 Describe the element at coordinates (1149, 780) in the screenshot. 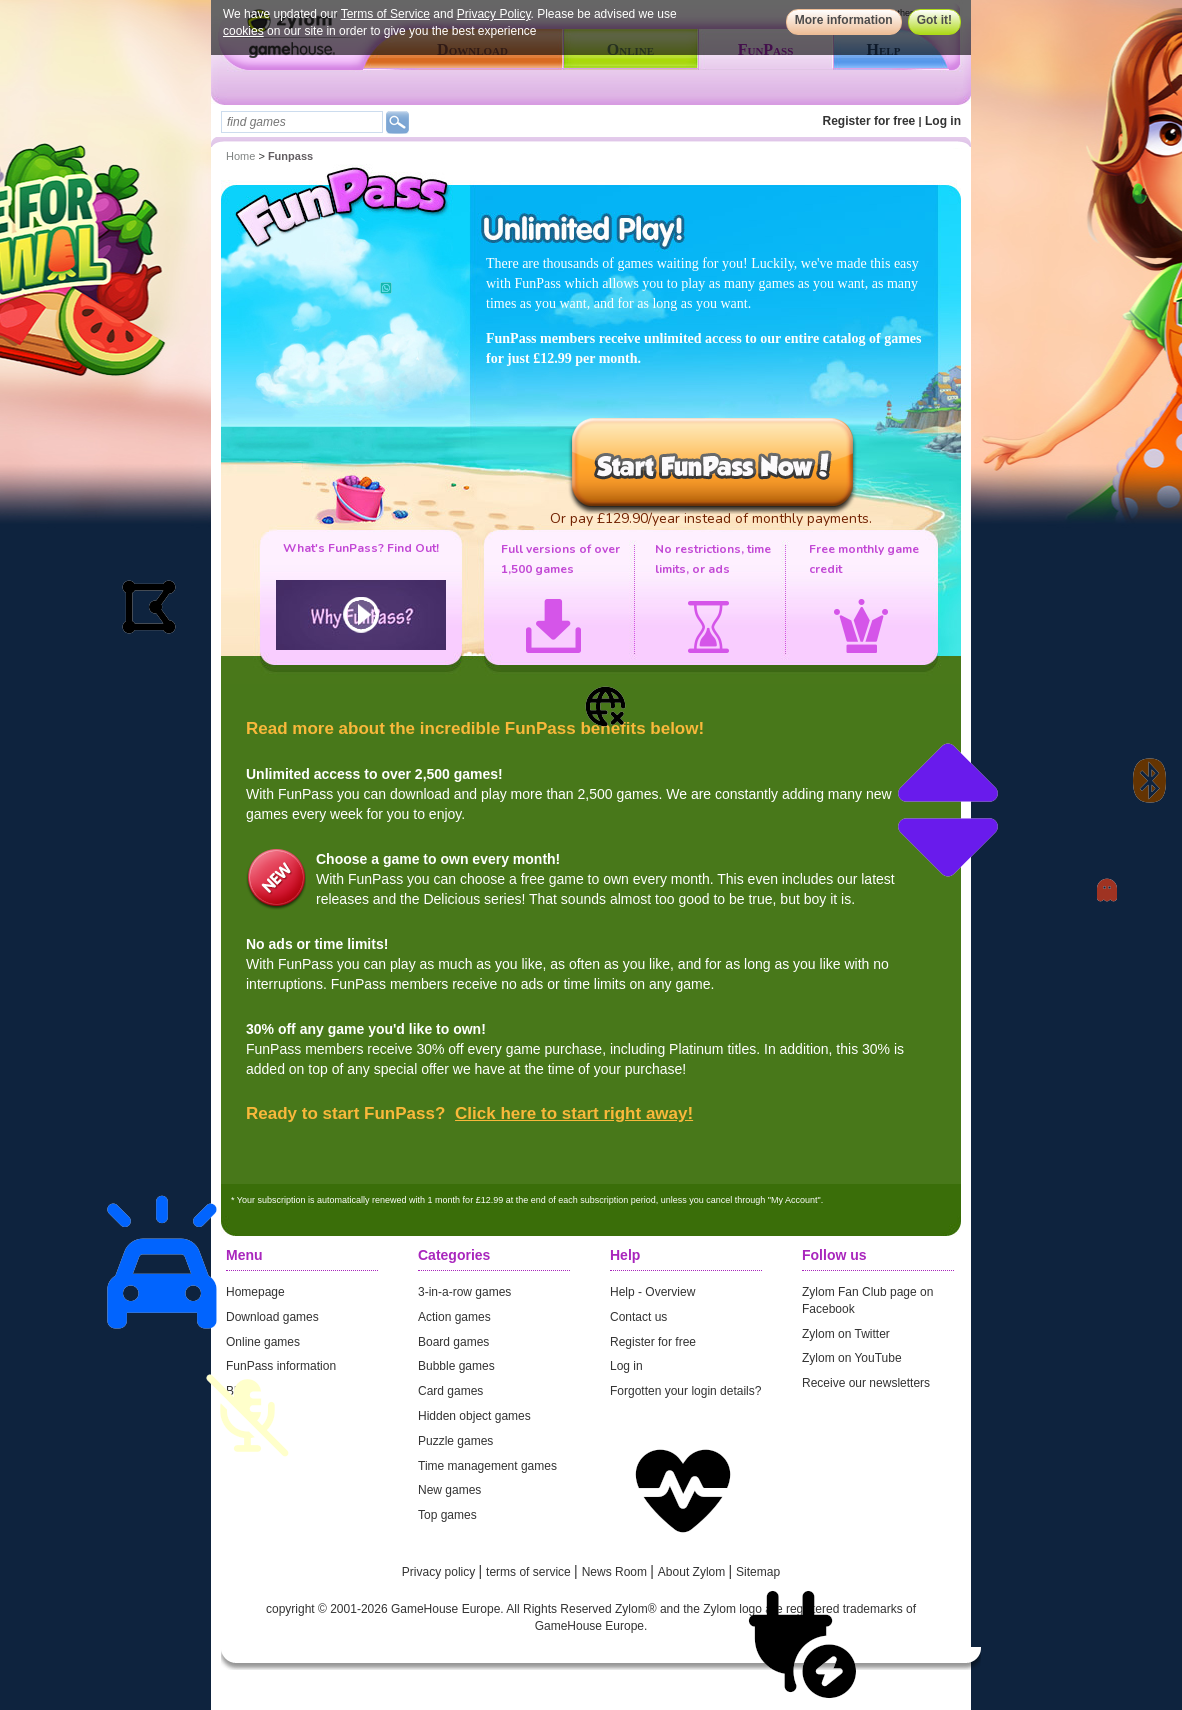

I see `toggle bluetooth connectivity on or off` at that location.